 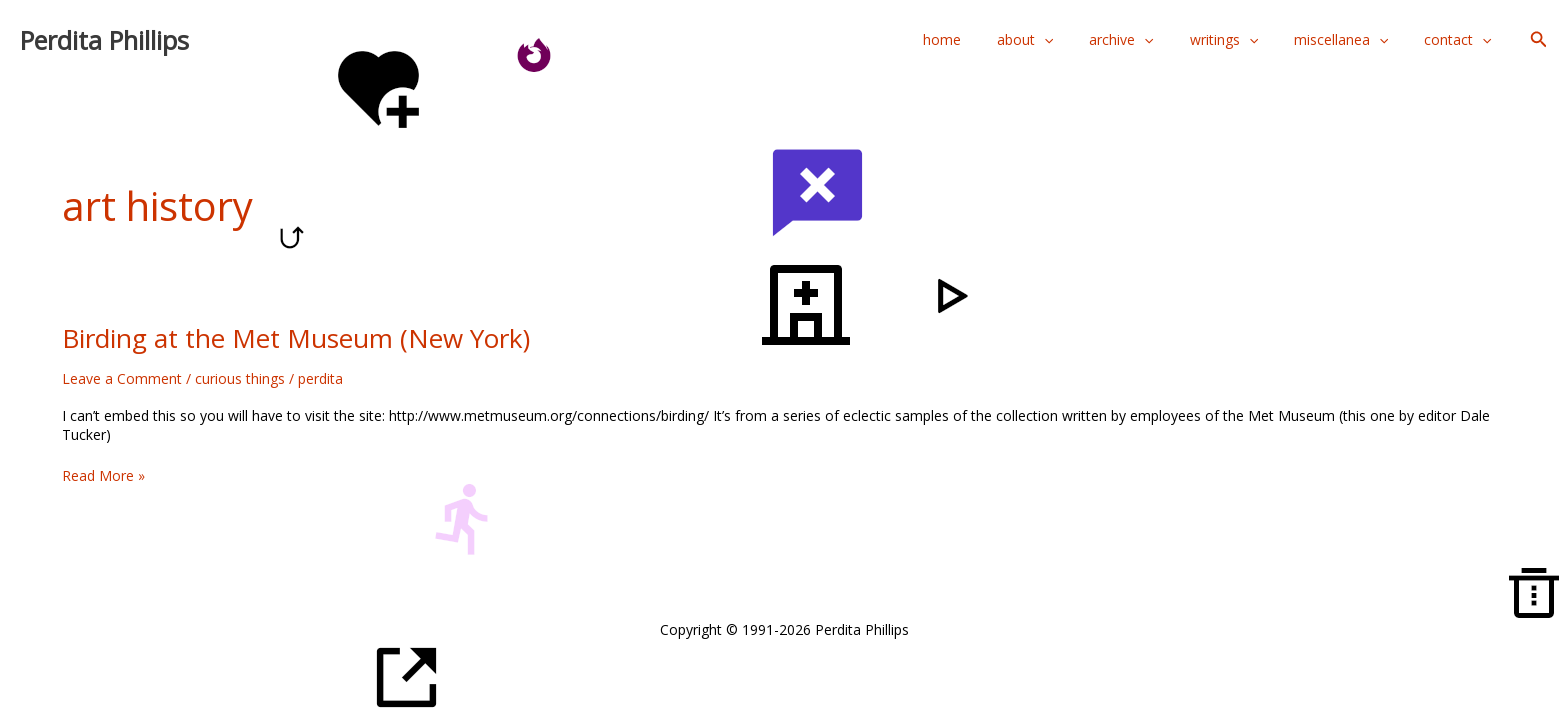 What do you see at coordinates (1534, 593) in the screenshot?
I see `delete selected item` at bounding box center [1534, 593].